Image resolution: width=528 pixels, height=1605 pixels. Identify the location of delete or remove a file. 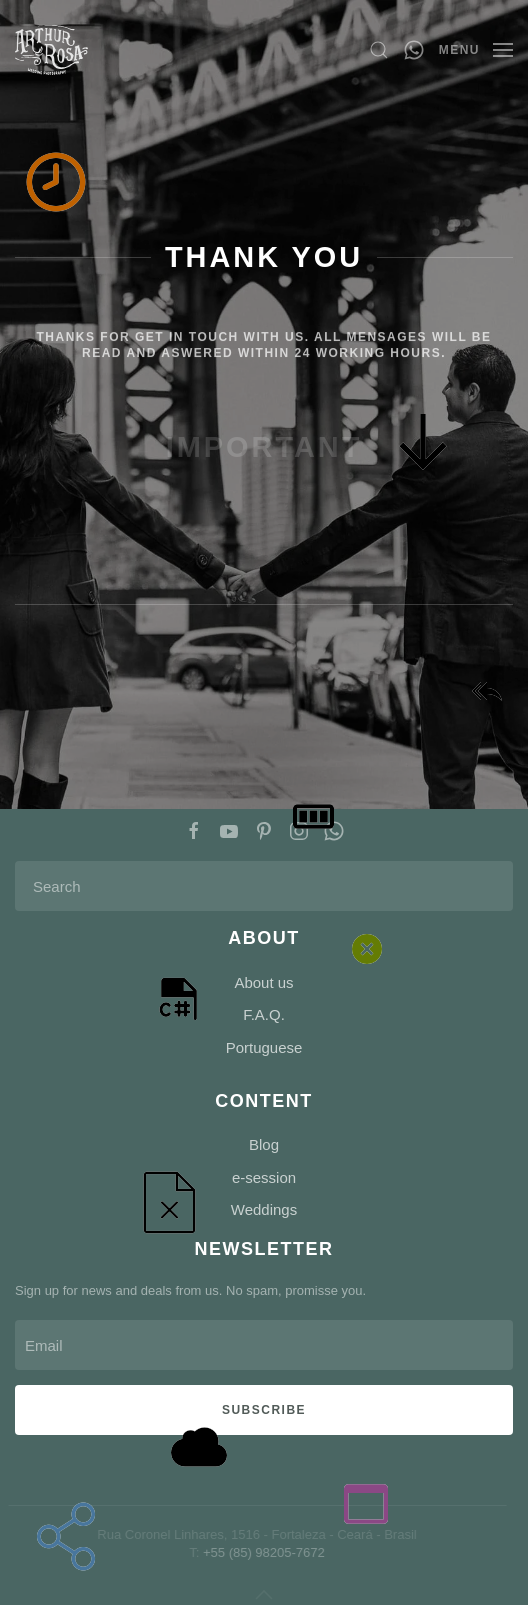
(169, 1202).